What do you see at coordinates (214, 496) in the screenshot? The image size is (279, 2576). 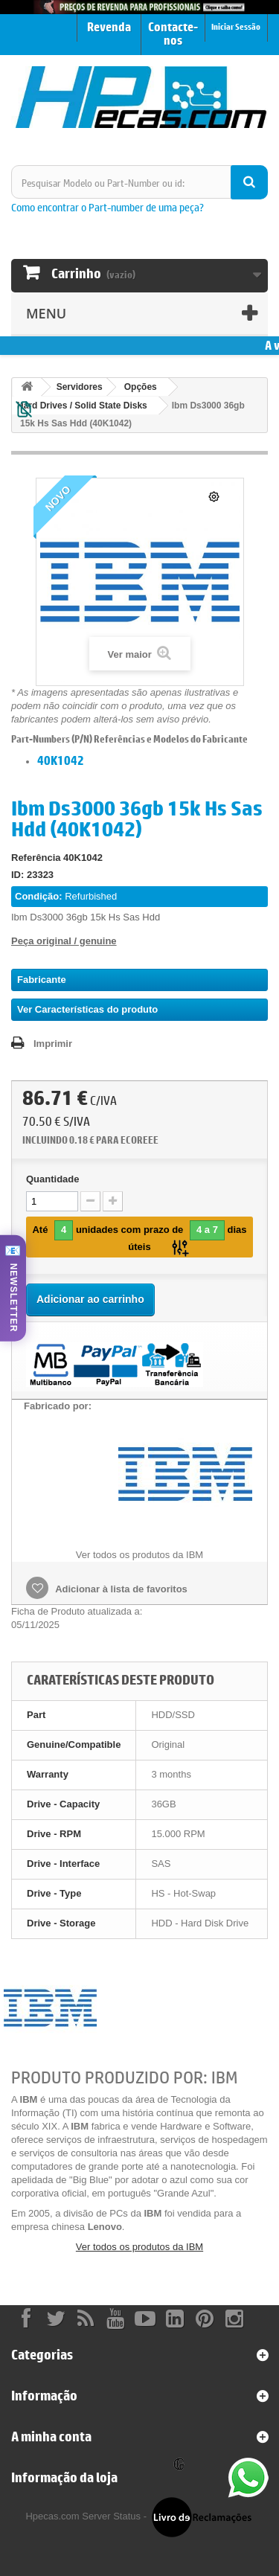 I see `access app or system settings` at bounding box center [214, 496].